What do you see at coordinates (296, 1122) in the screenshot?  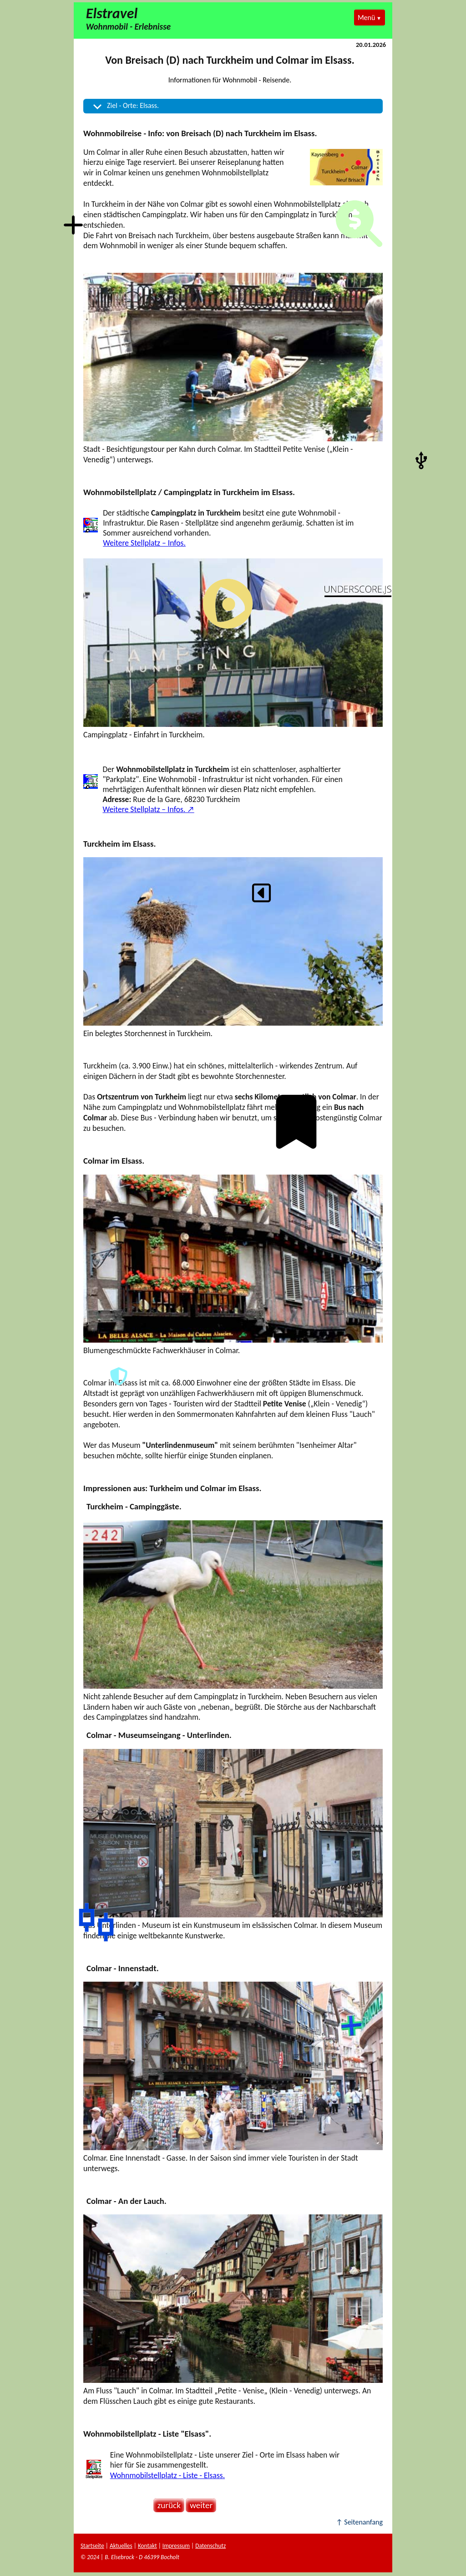 I see `save this item for later` at bounding box center [296, 1122].